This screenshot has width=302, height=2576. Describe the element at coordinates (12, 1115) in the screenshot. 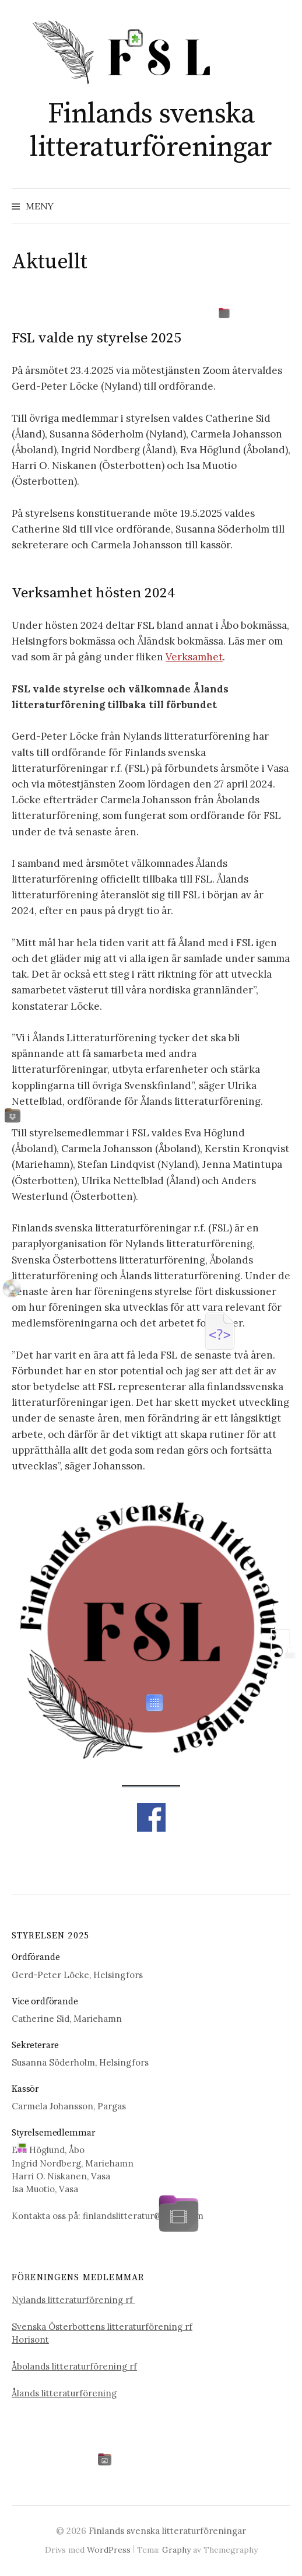

I see `open your dropbox synced folder` at that location.